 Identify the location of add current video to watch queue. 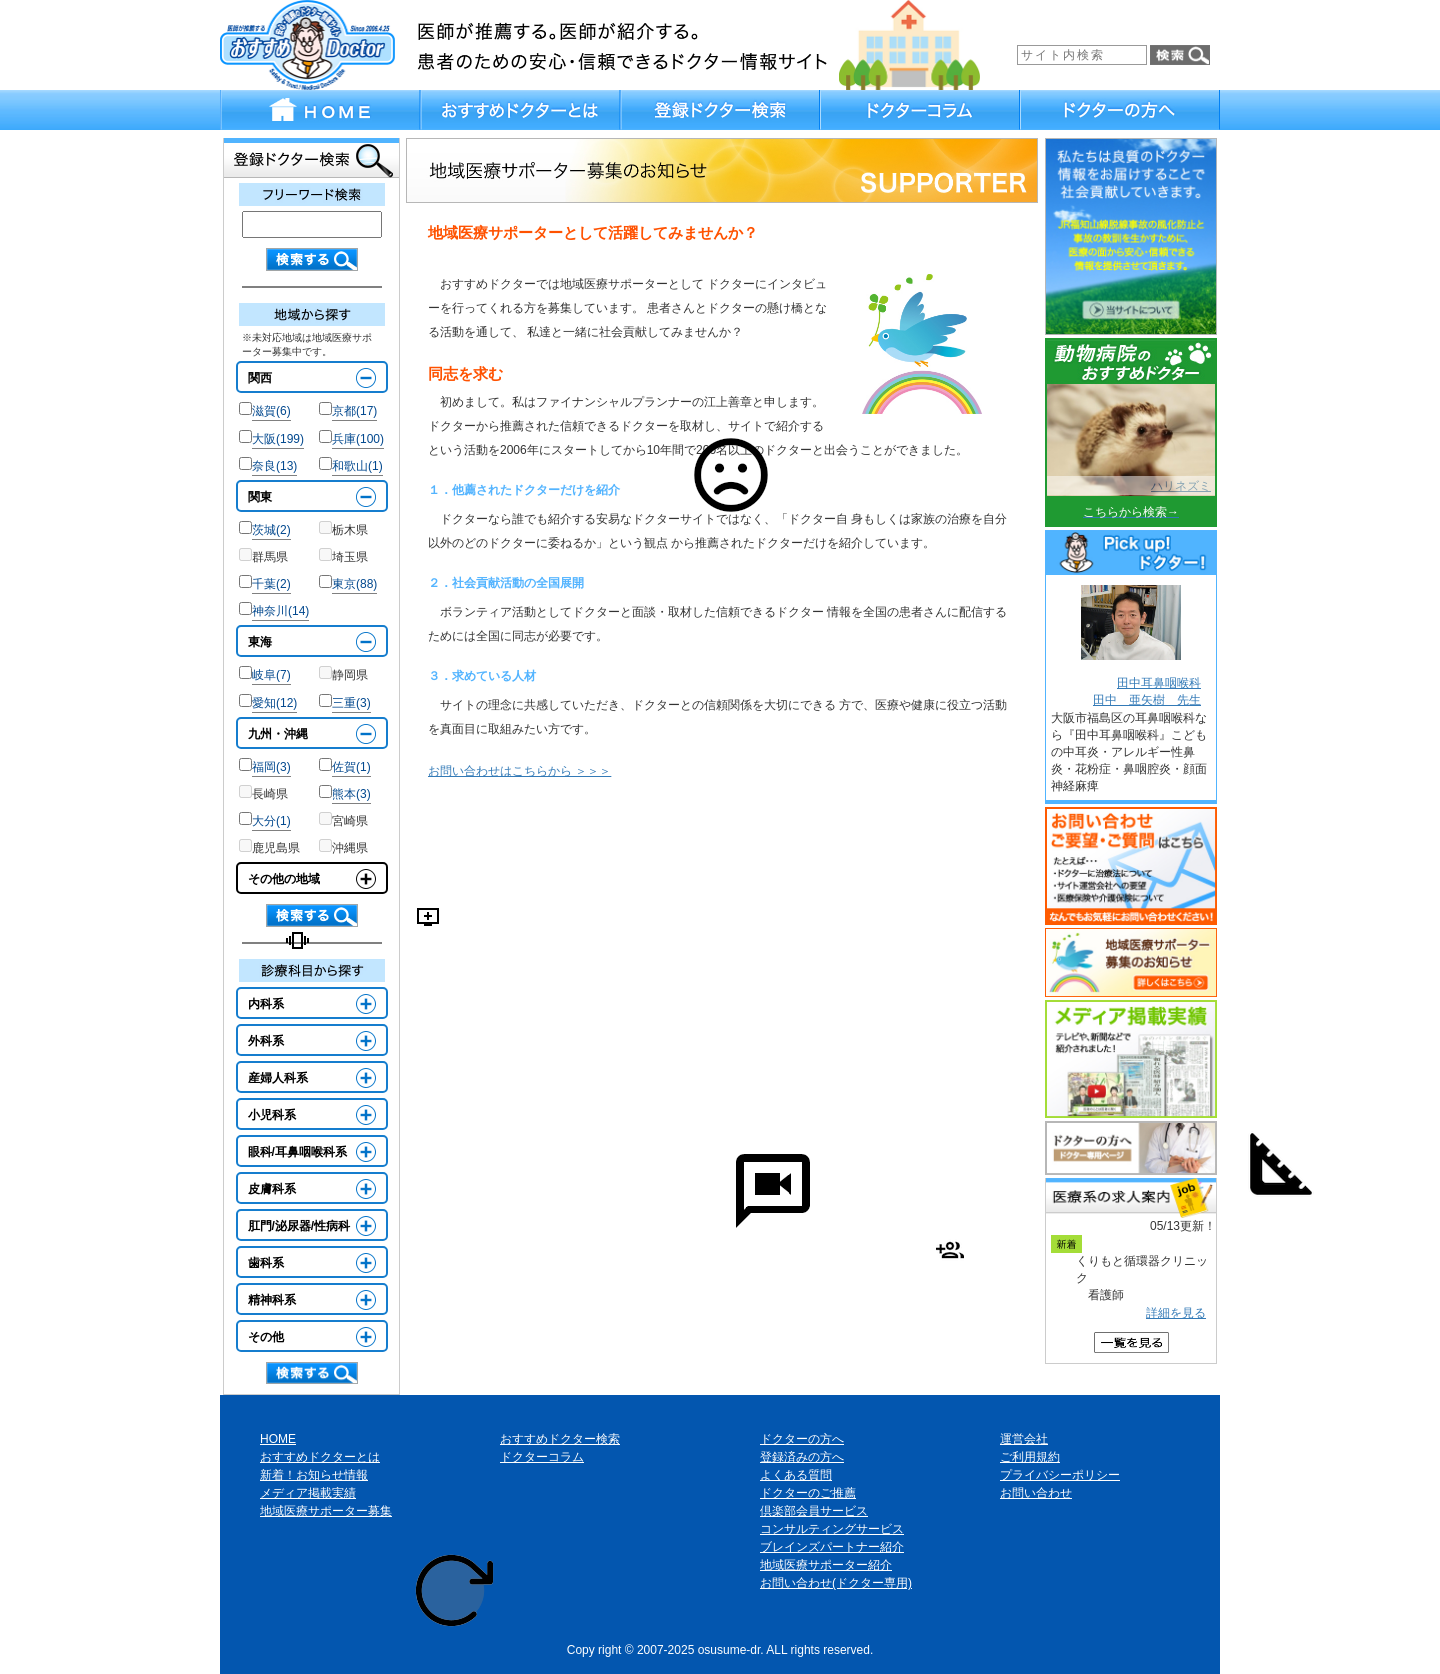
(428, 917).